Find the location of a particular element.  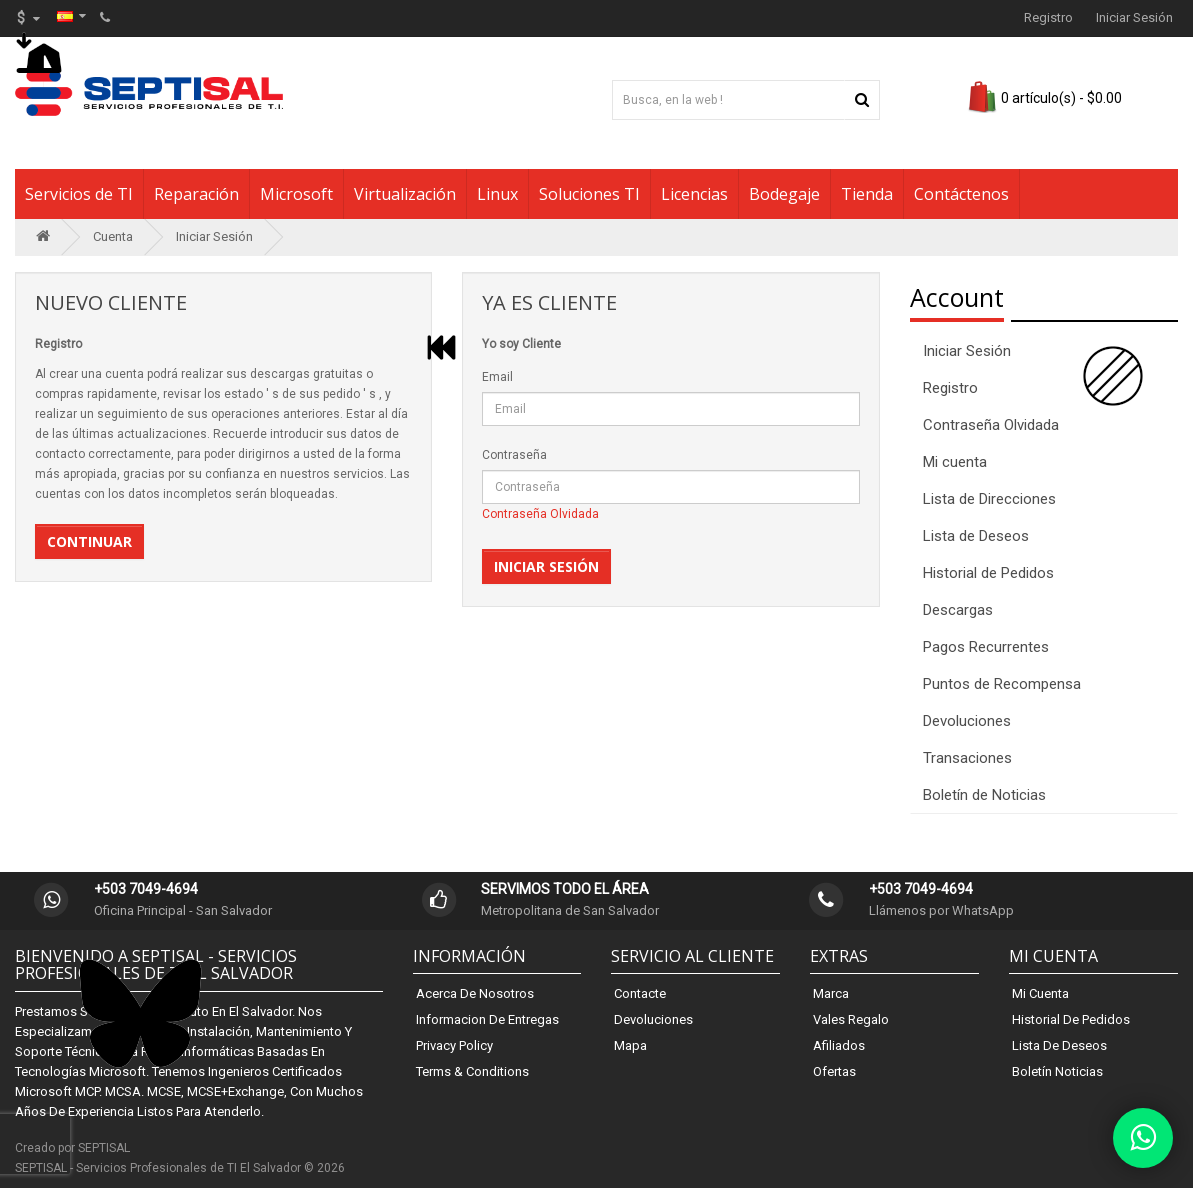

skip to previous track is located at coordinates (441, 347).